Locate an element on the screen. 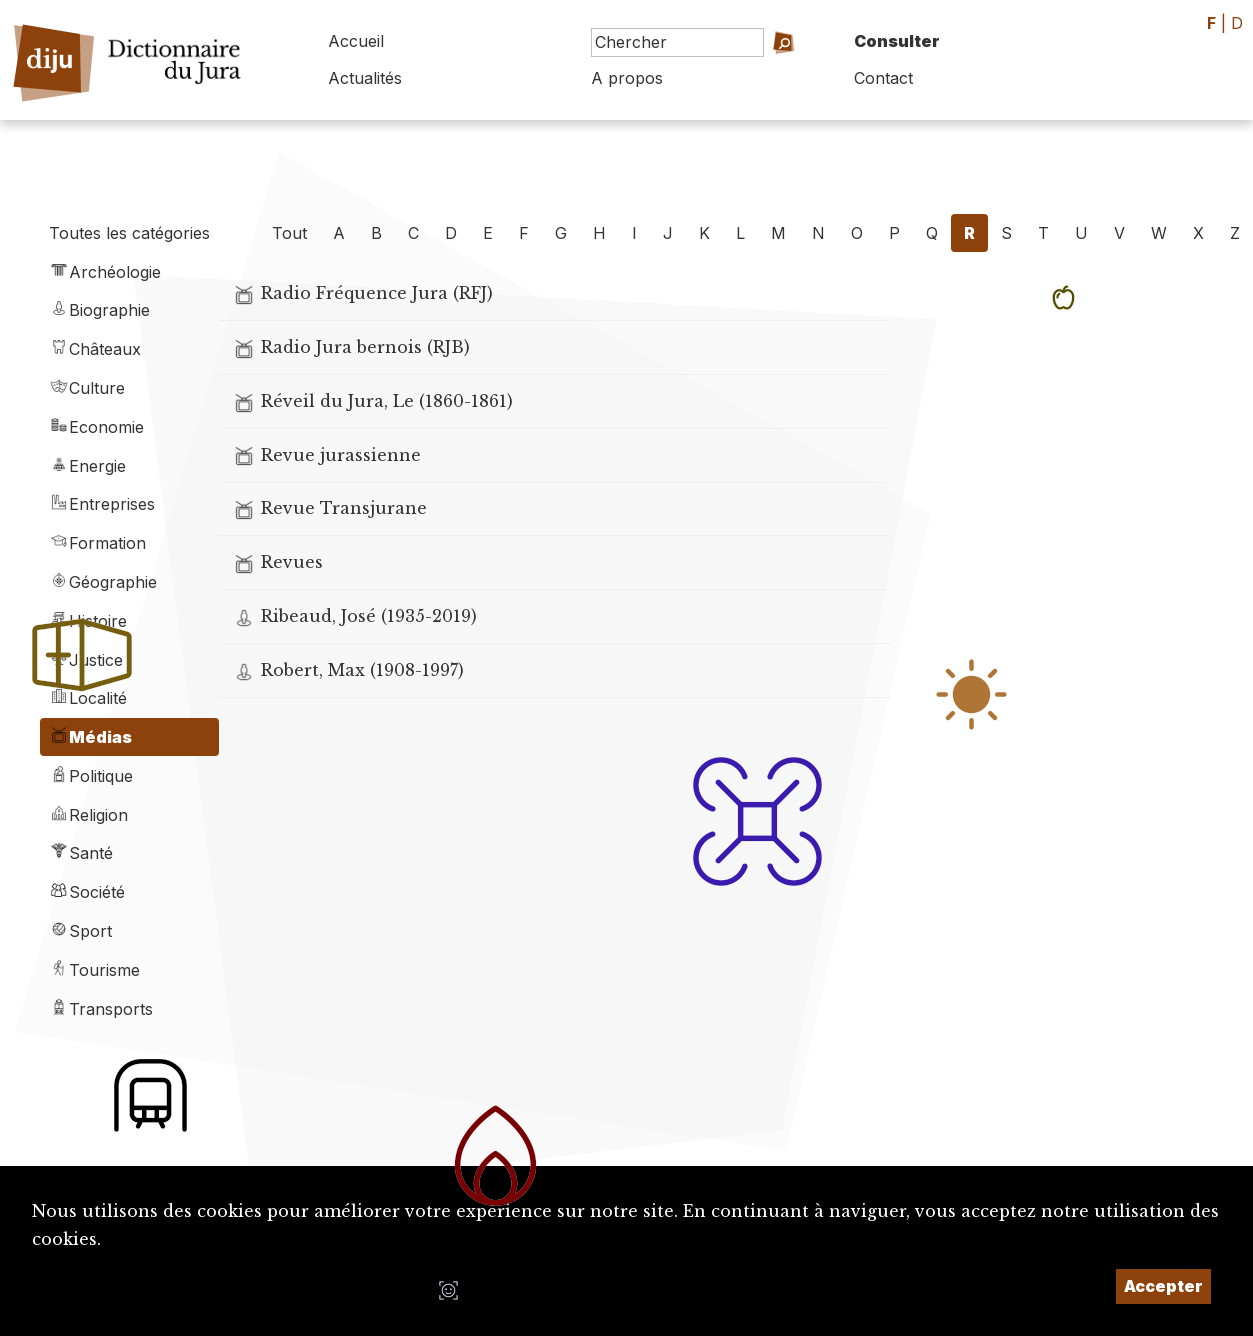 The height and width of the screenshot is (1336, 1253). access health or nutrition tracking features is located at coordinates (1063, 297).